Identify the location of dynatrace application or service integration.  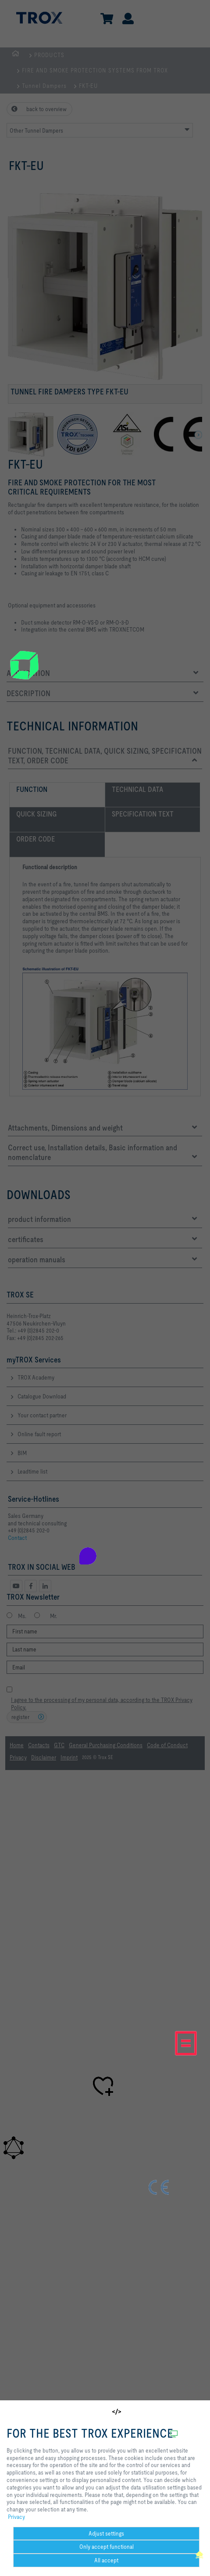
(24, 665).